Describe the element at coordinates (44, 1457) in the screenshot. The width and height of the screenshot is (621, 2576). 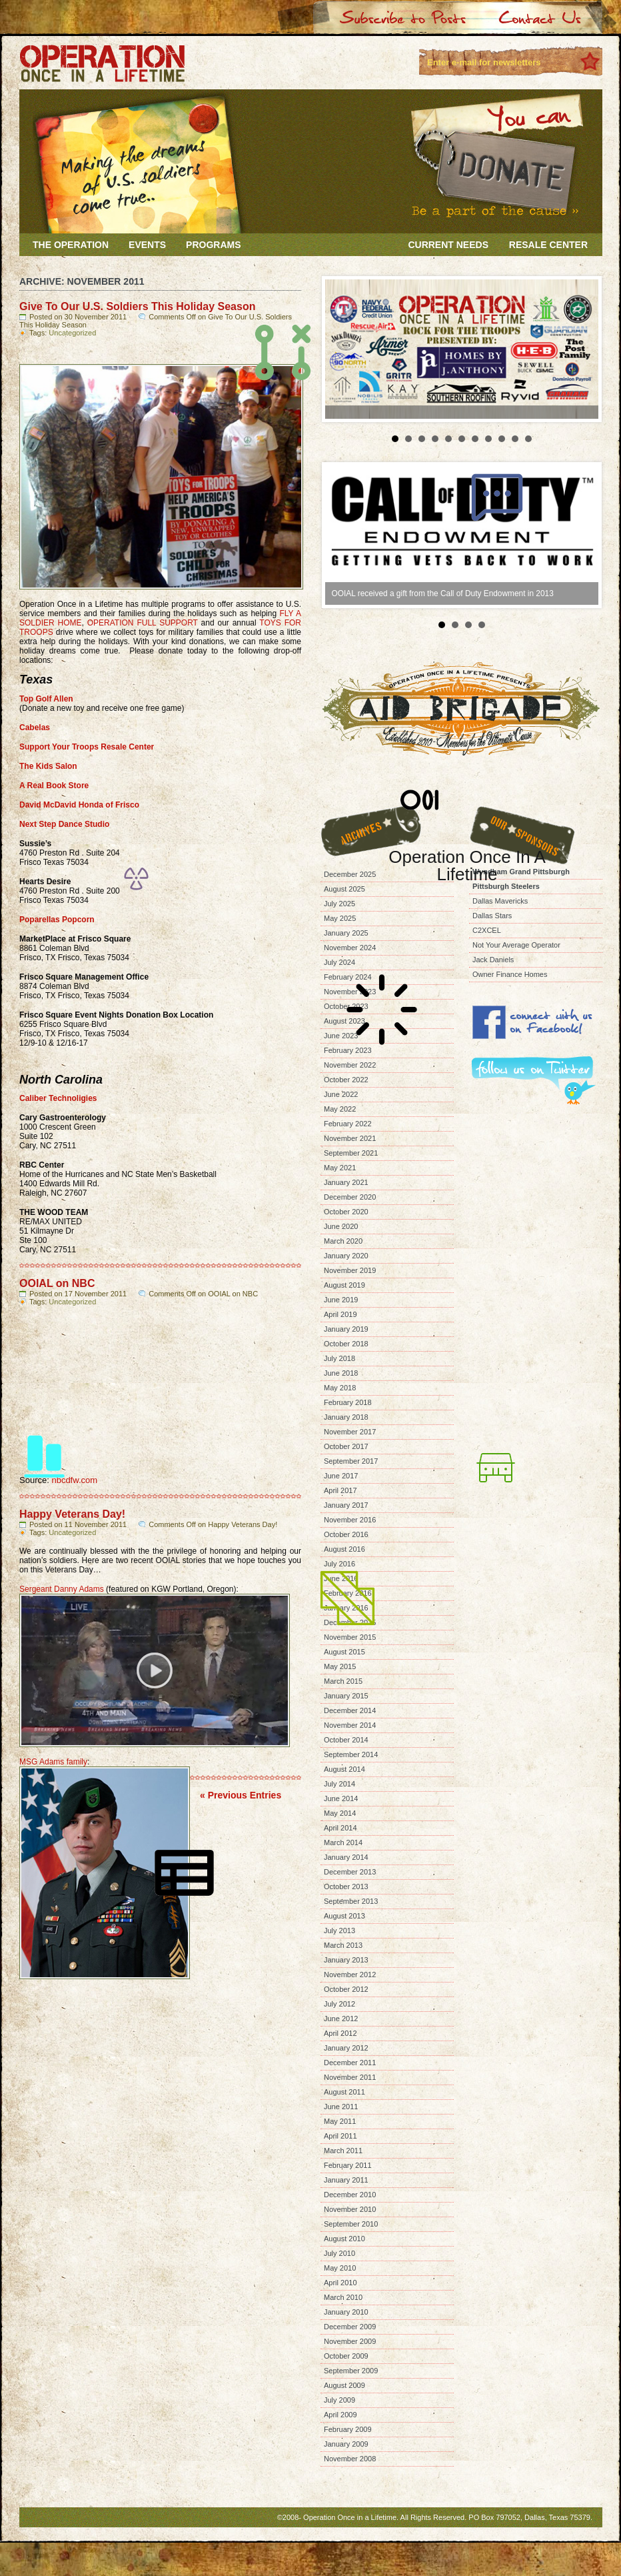
I see `align selected objects to the bottom edge` at that location.